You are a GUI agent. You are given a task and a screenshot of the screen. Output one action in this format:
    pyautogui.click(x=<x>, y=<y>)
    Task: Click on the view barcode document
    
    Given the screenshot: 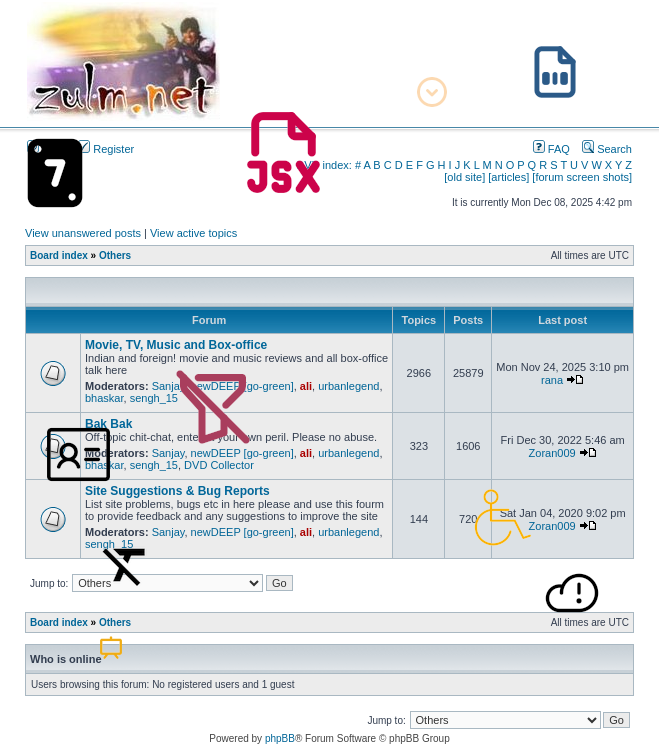 What is the action you would take?
    pyautogui.click(x=555, y=72)
    